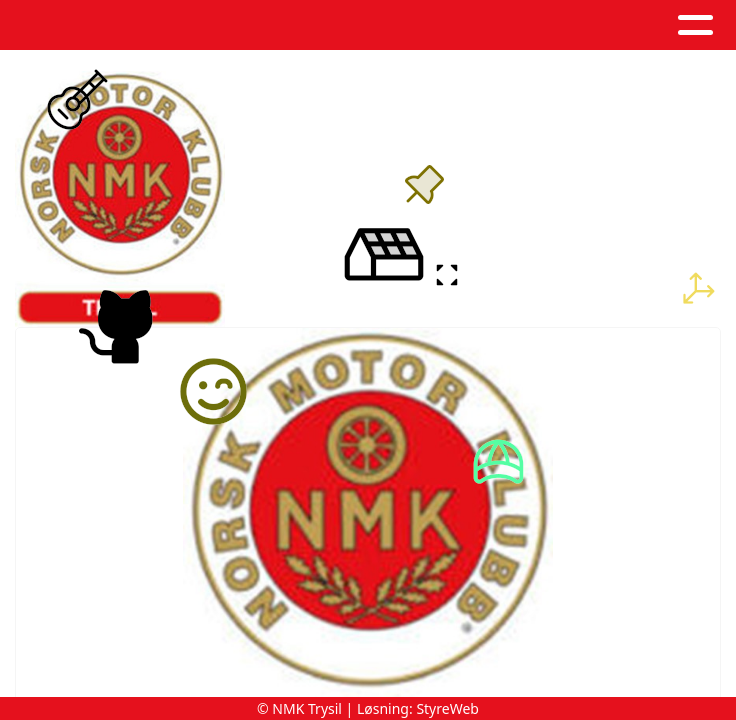  Describe the element at coordinates (447, 275) in the screenshot. I see `expand to fullscreen mode` at that location.